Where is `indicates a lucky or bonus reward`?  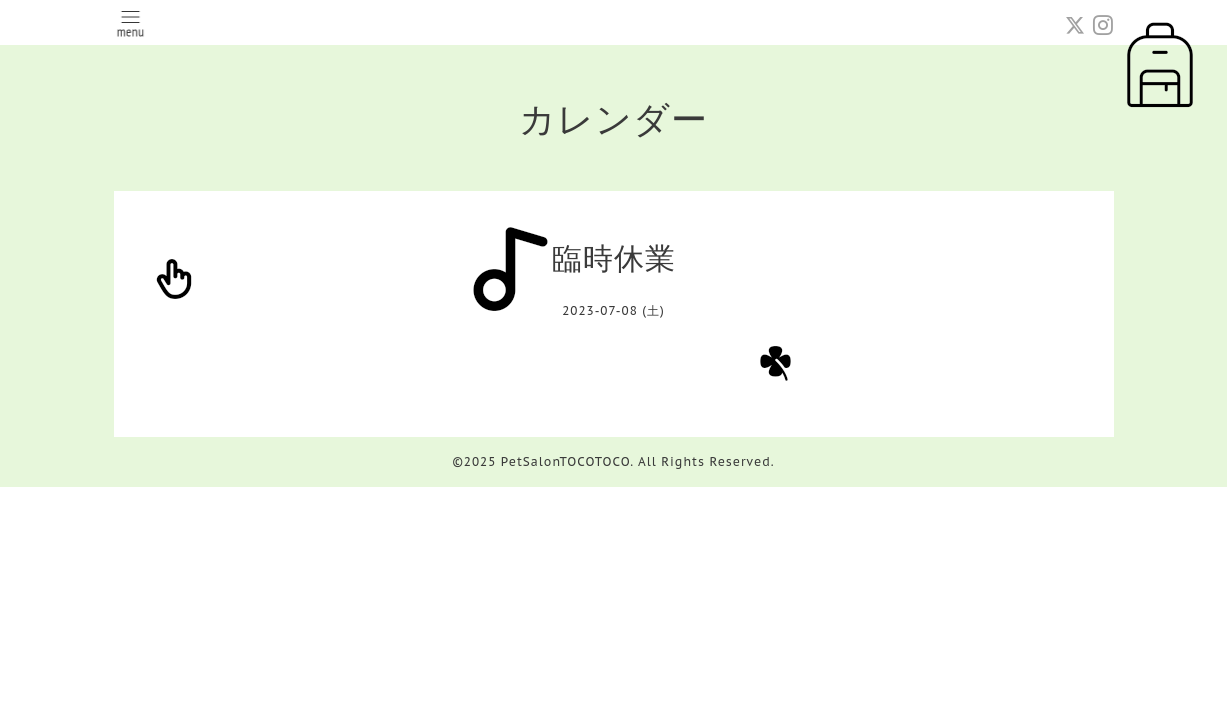
indicates a lucky or bonus reward is located at coordinates (775, 362).